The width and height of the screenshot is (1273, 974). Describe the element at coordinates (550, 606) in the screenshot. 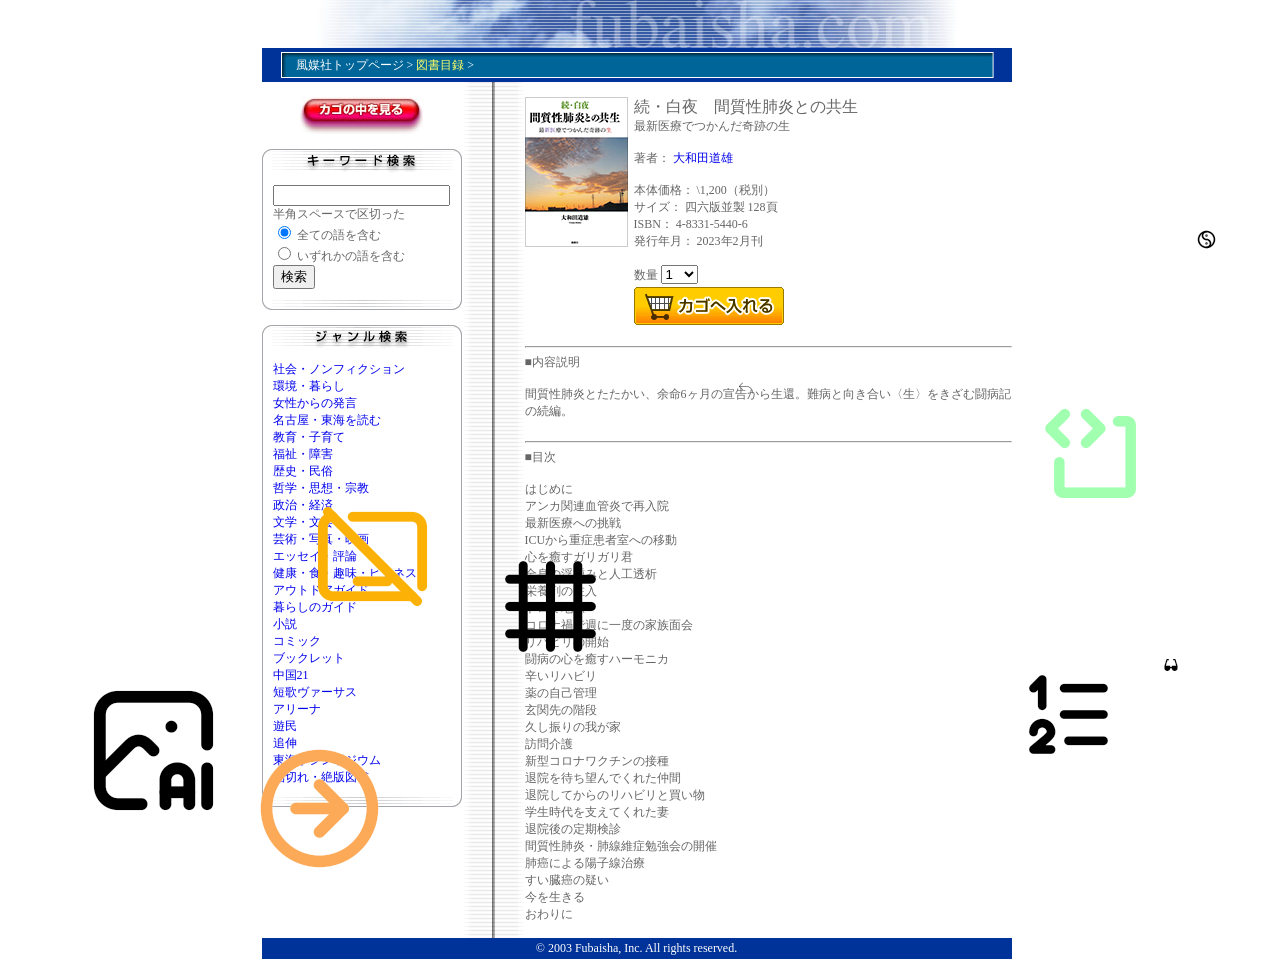

I see `view items in grid layout` at that location.